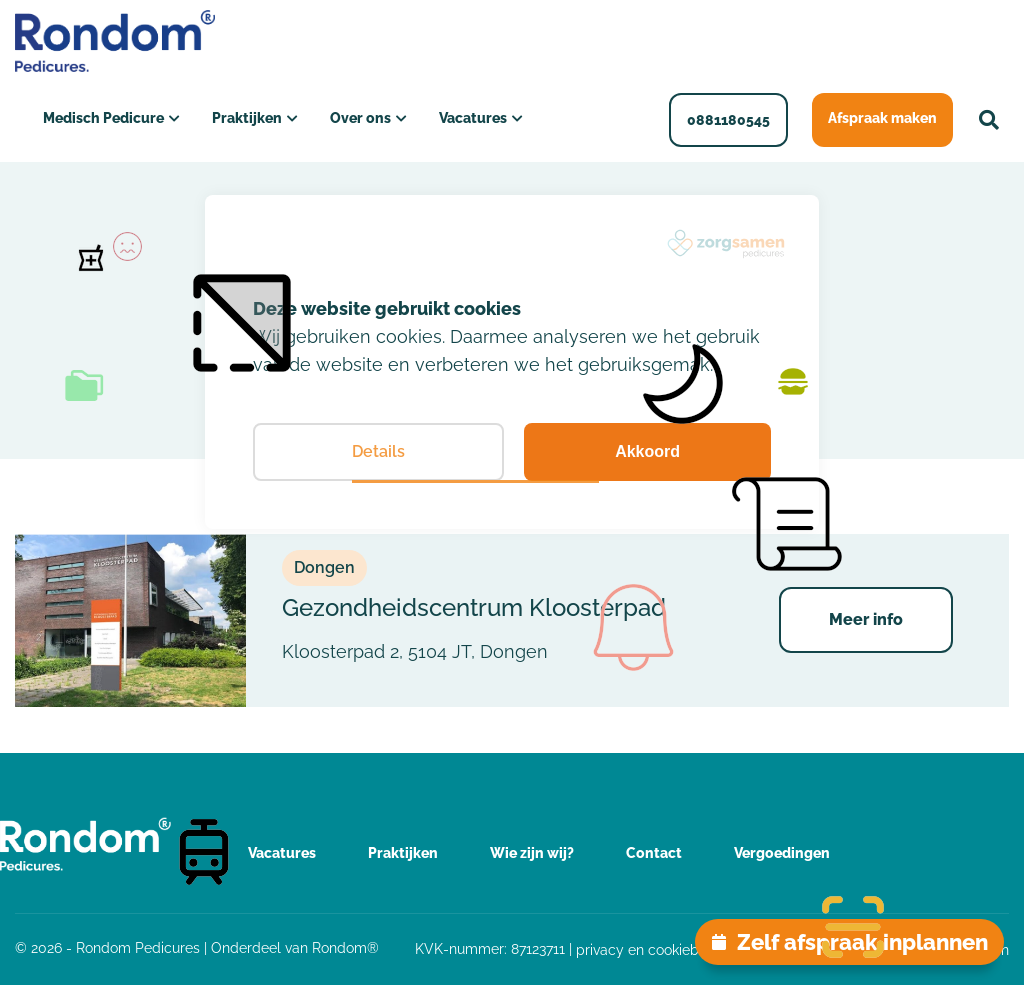 This screenshot has width=1024, height=985. What do you see at coordinates (91, 259) in the screenshot?
I see `find nearby pharmacies` at bounding box center [91, 259].